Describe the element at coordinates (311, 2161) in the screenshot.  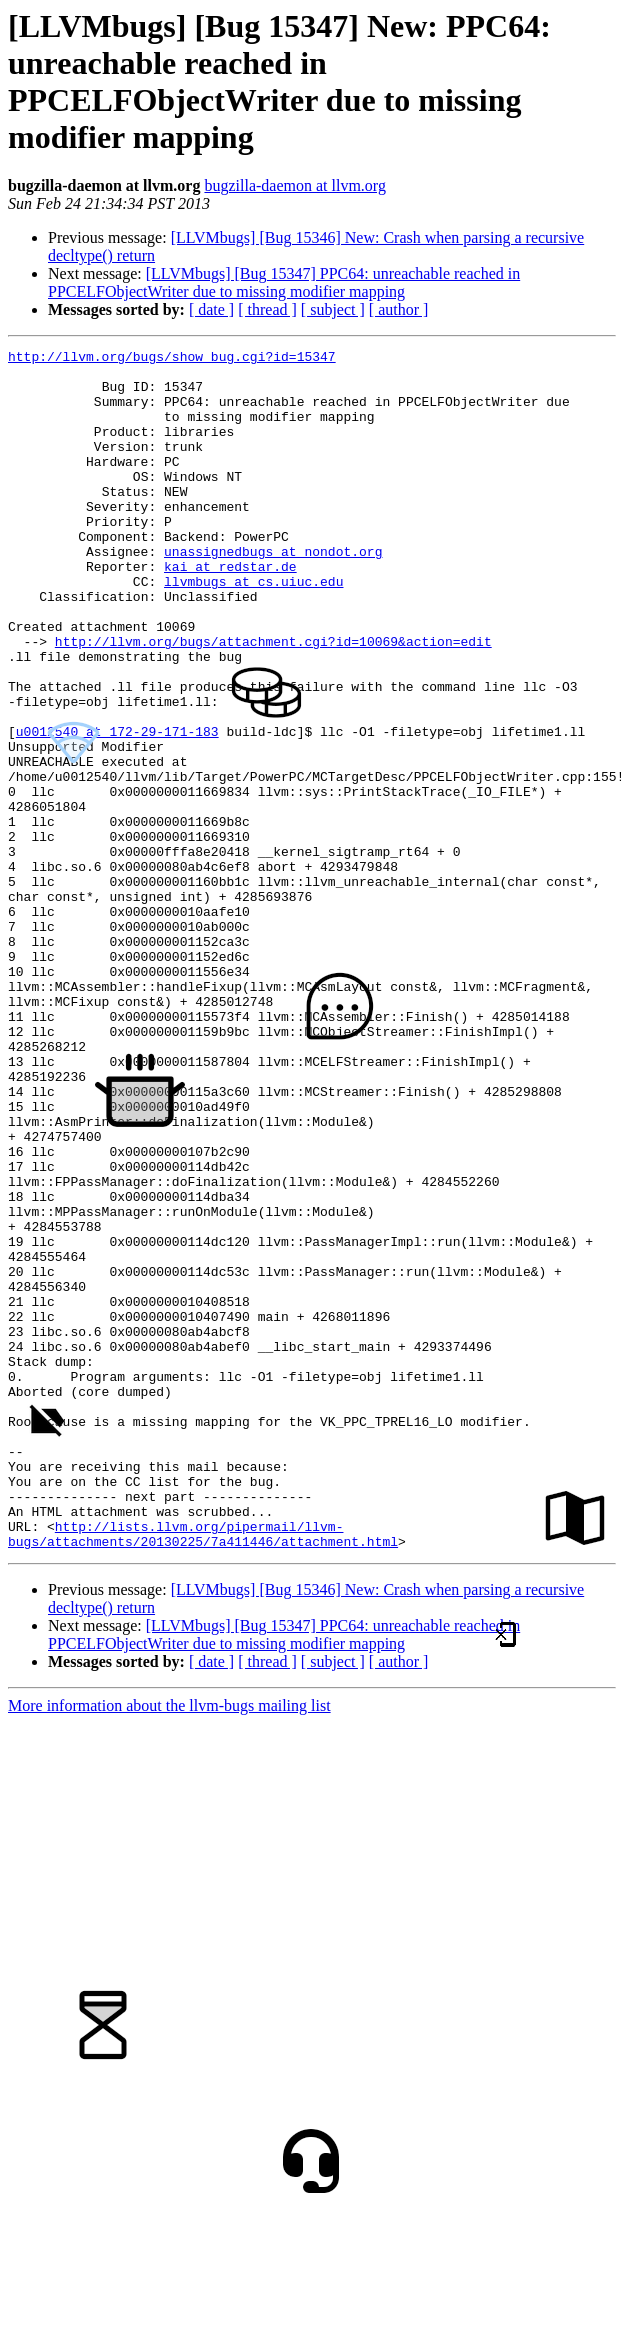
I see `contact customer support` at that location.